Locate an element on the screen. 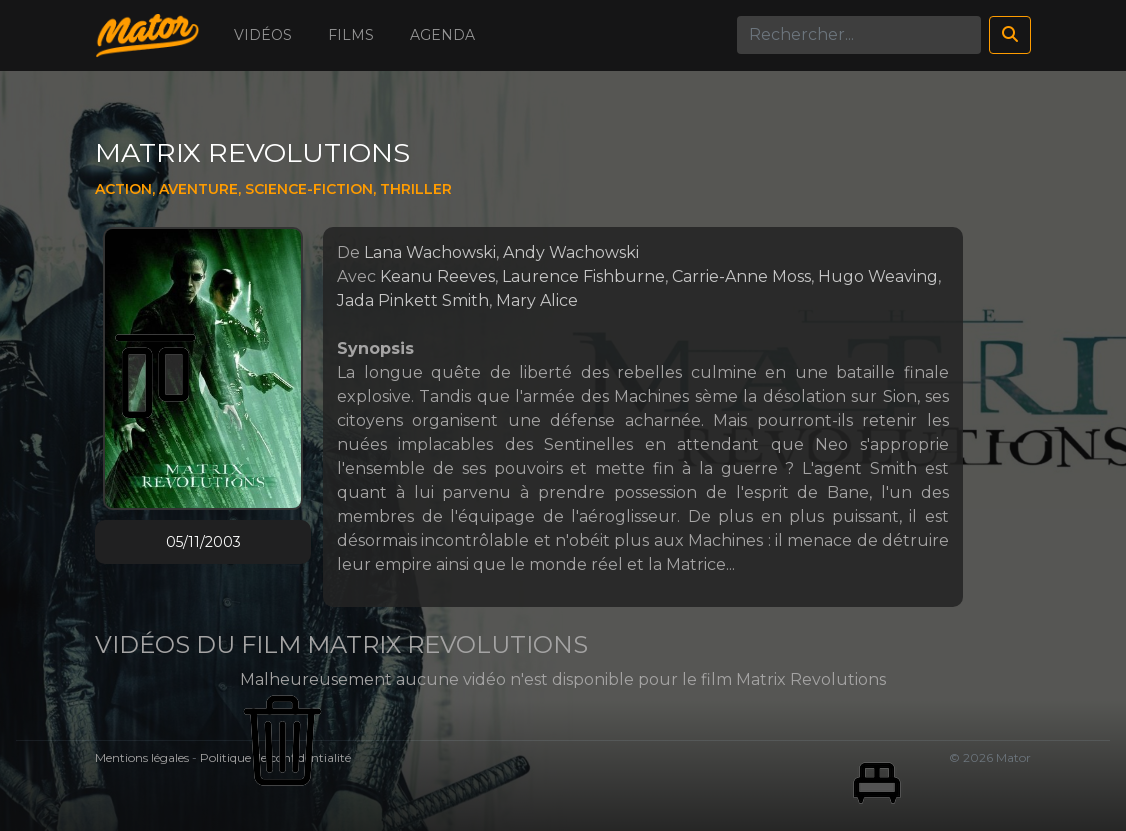 The image size is (1126, 831). delete this item is located at coordinates (282, 740).